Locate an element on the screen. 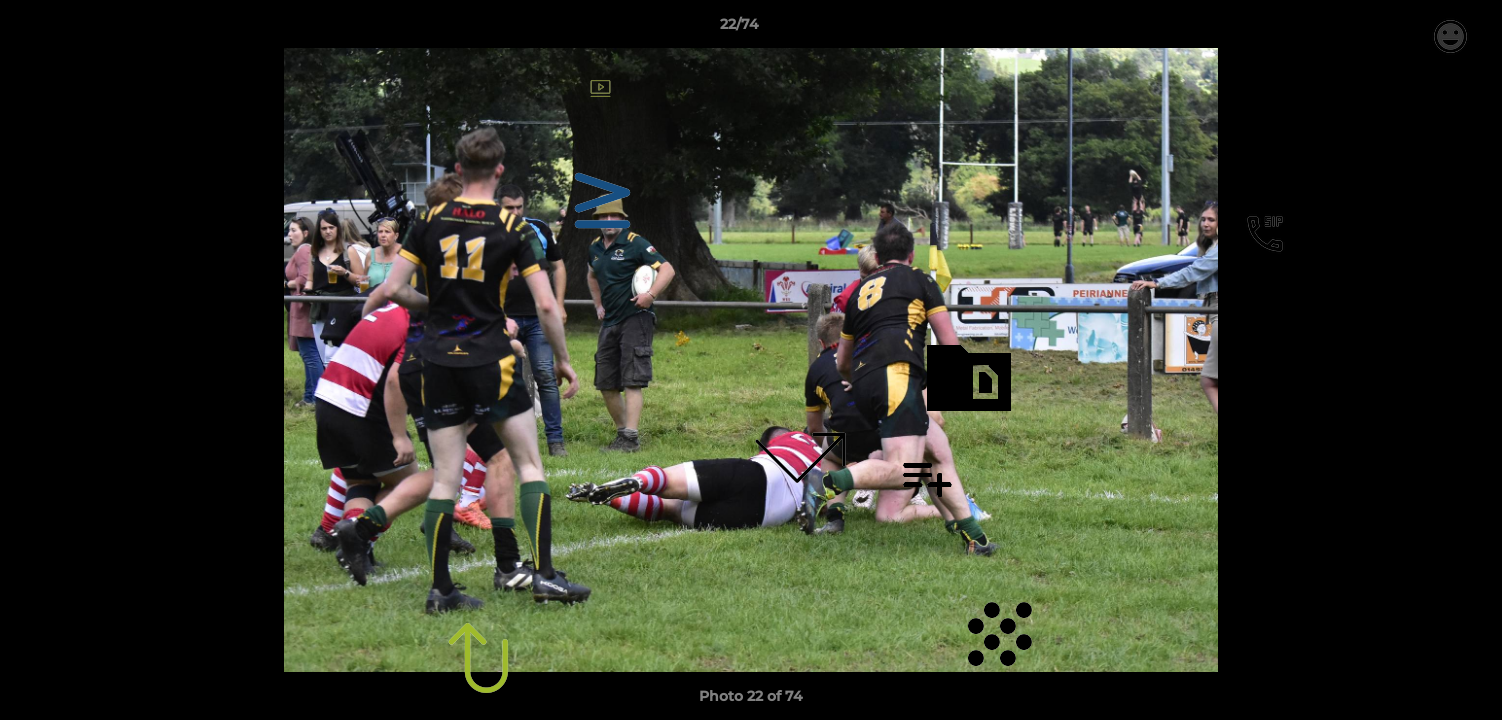 The height and width of the screenshot is (720, 1502). play or watch a video is located at coordinates (600, 88).